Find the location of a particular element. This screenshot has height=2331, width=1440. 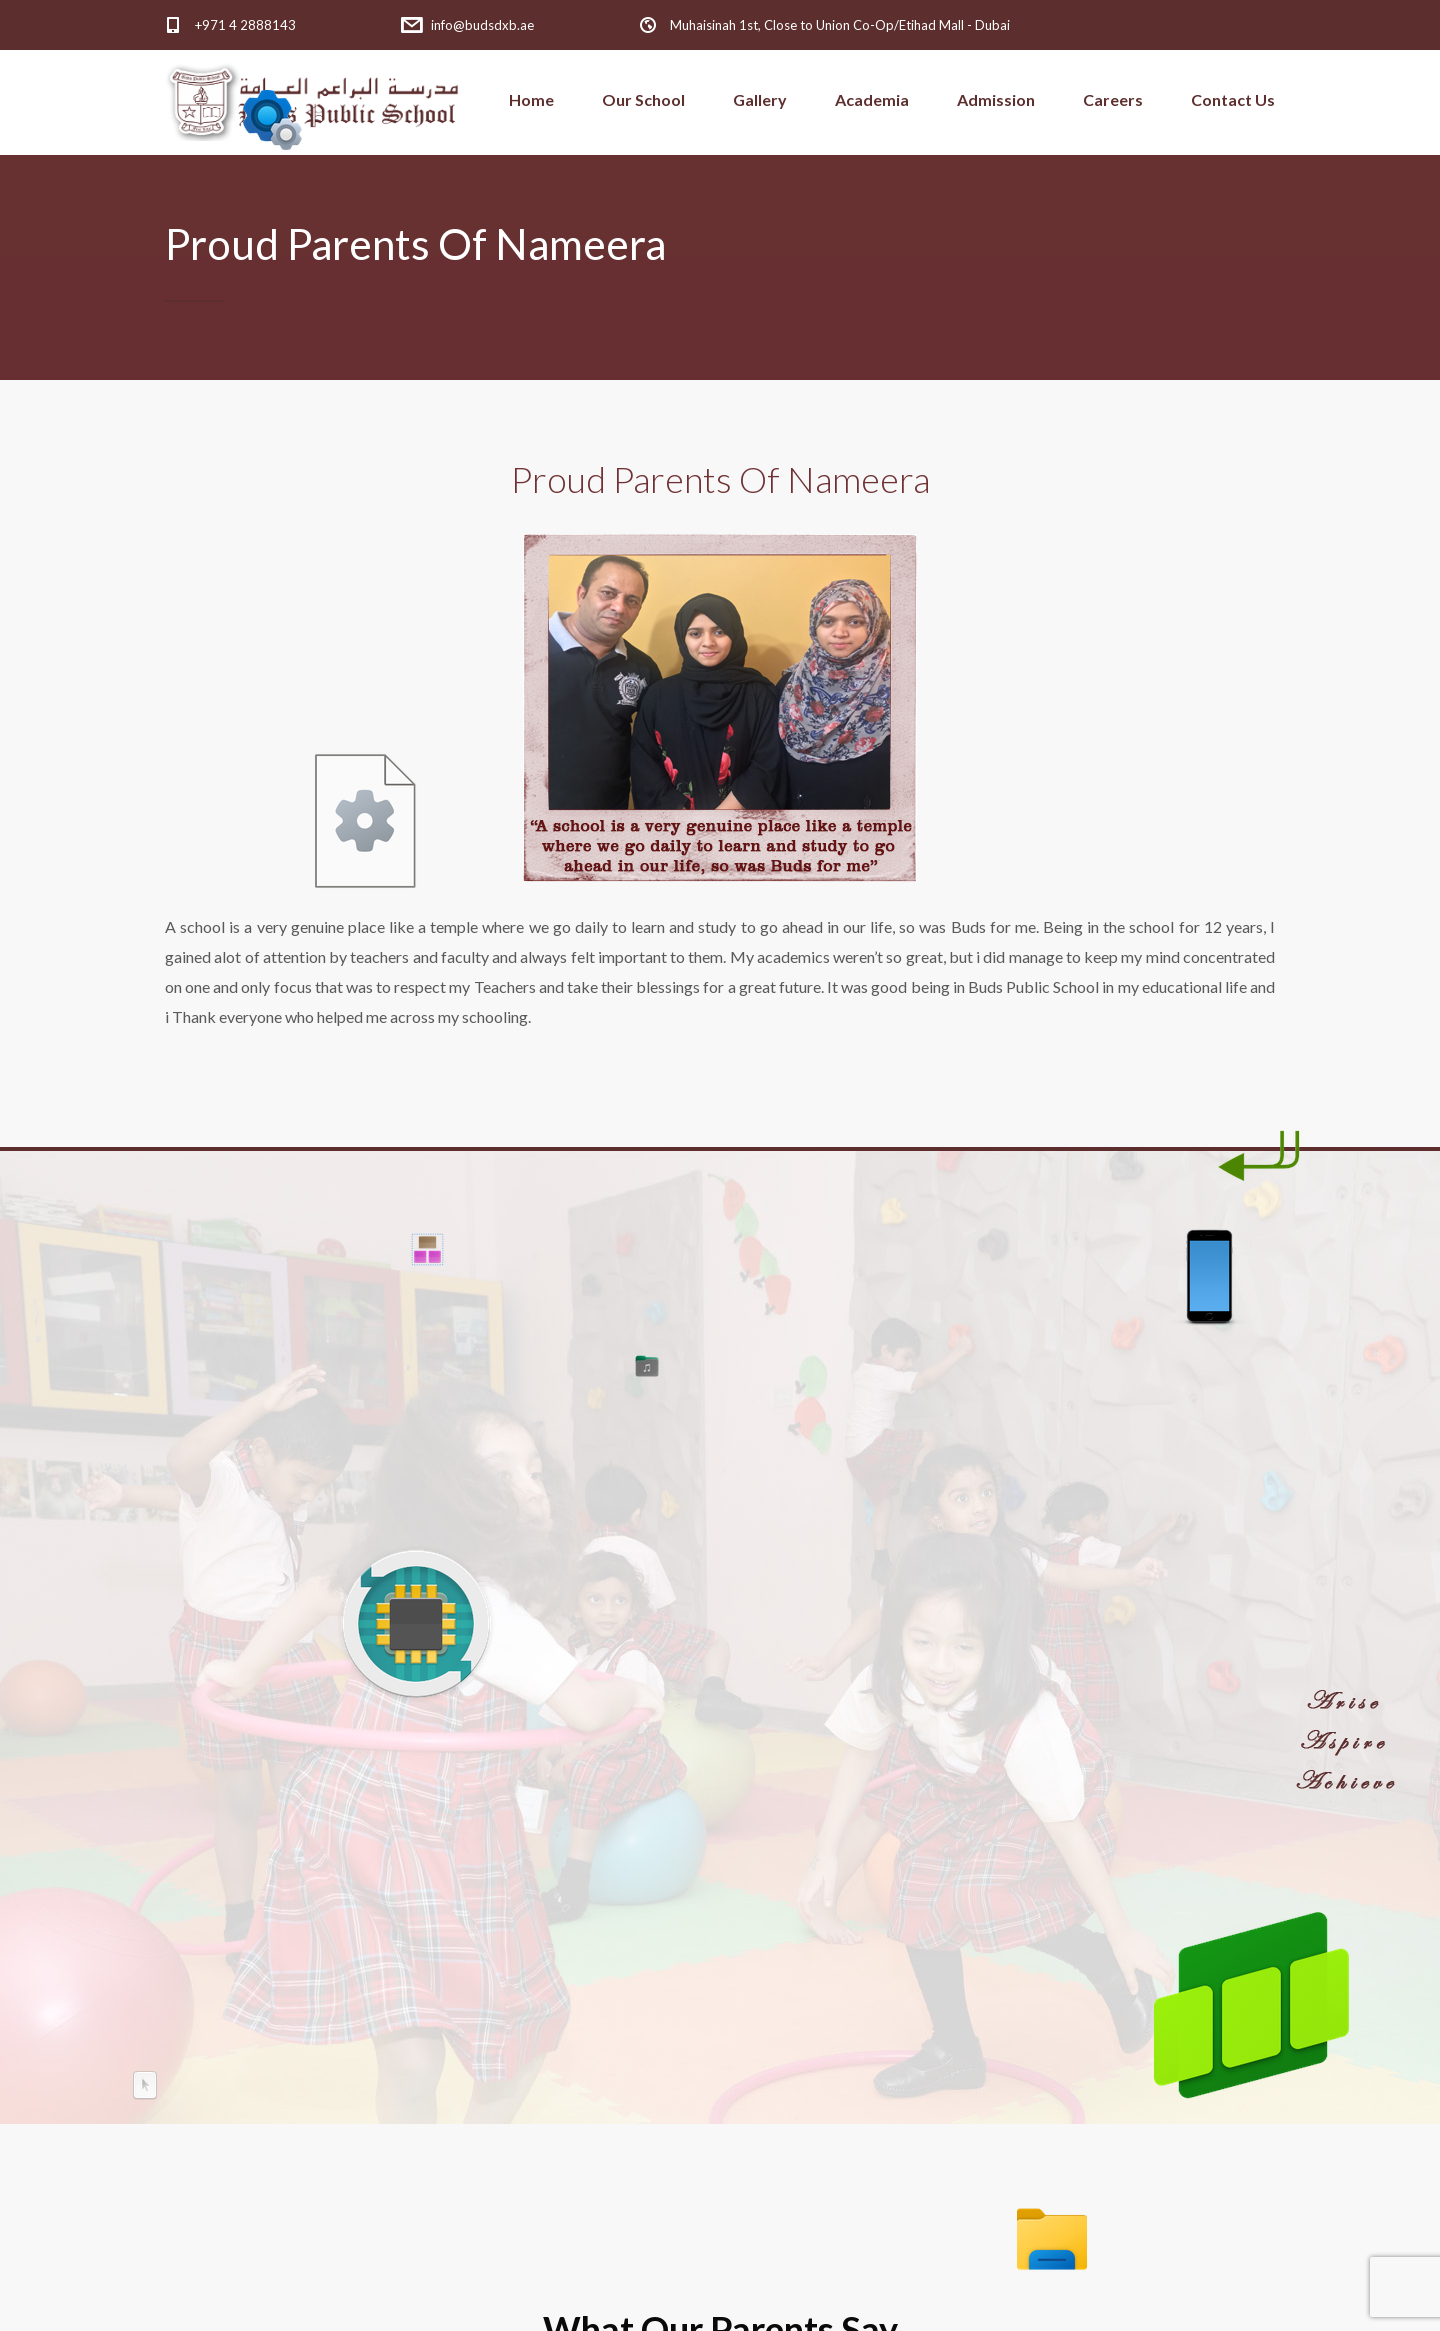

manage connected iPhone device is located at coordinates (1209, 1277).